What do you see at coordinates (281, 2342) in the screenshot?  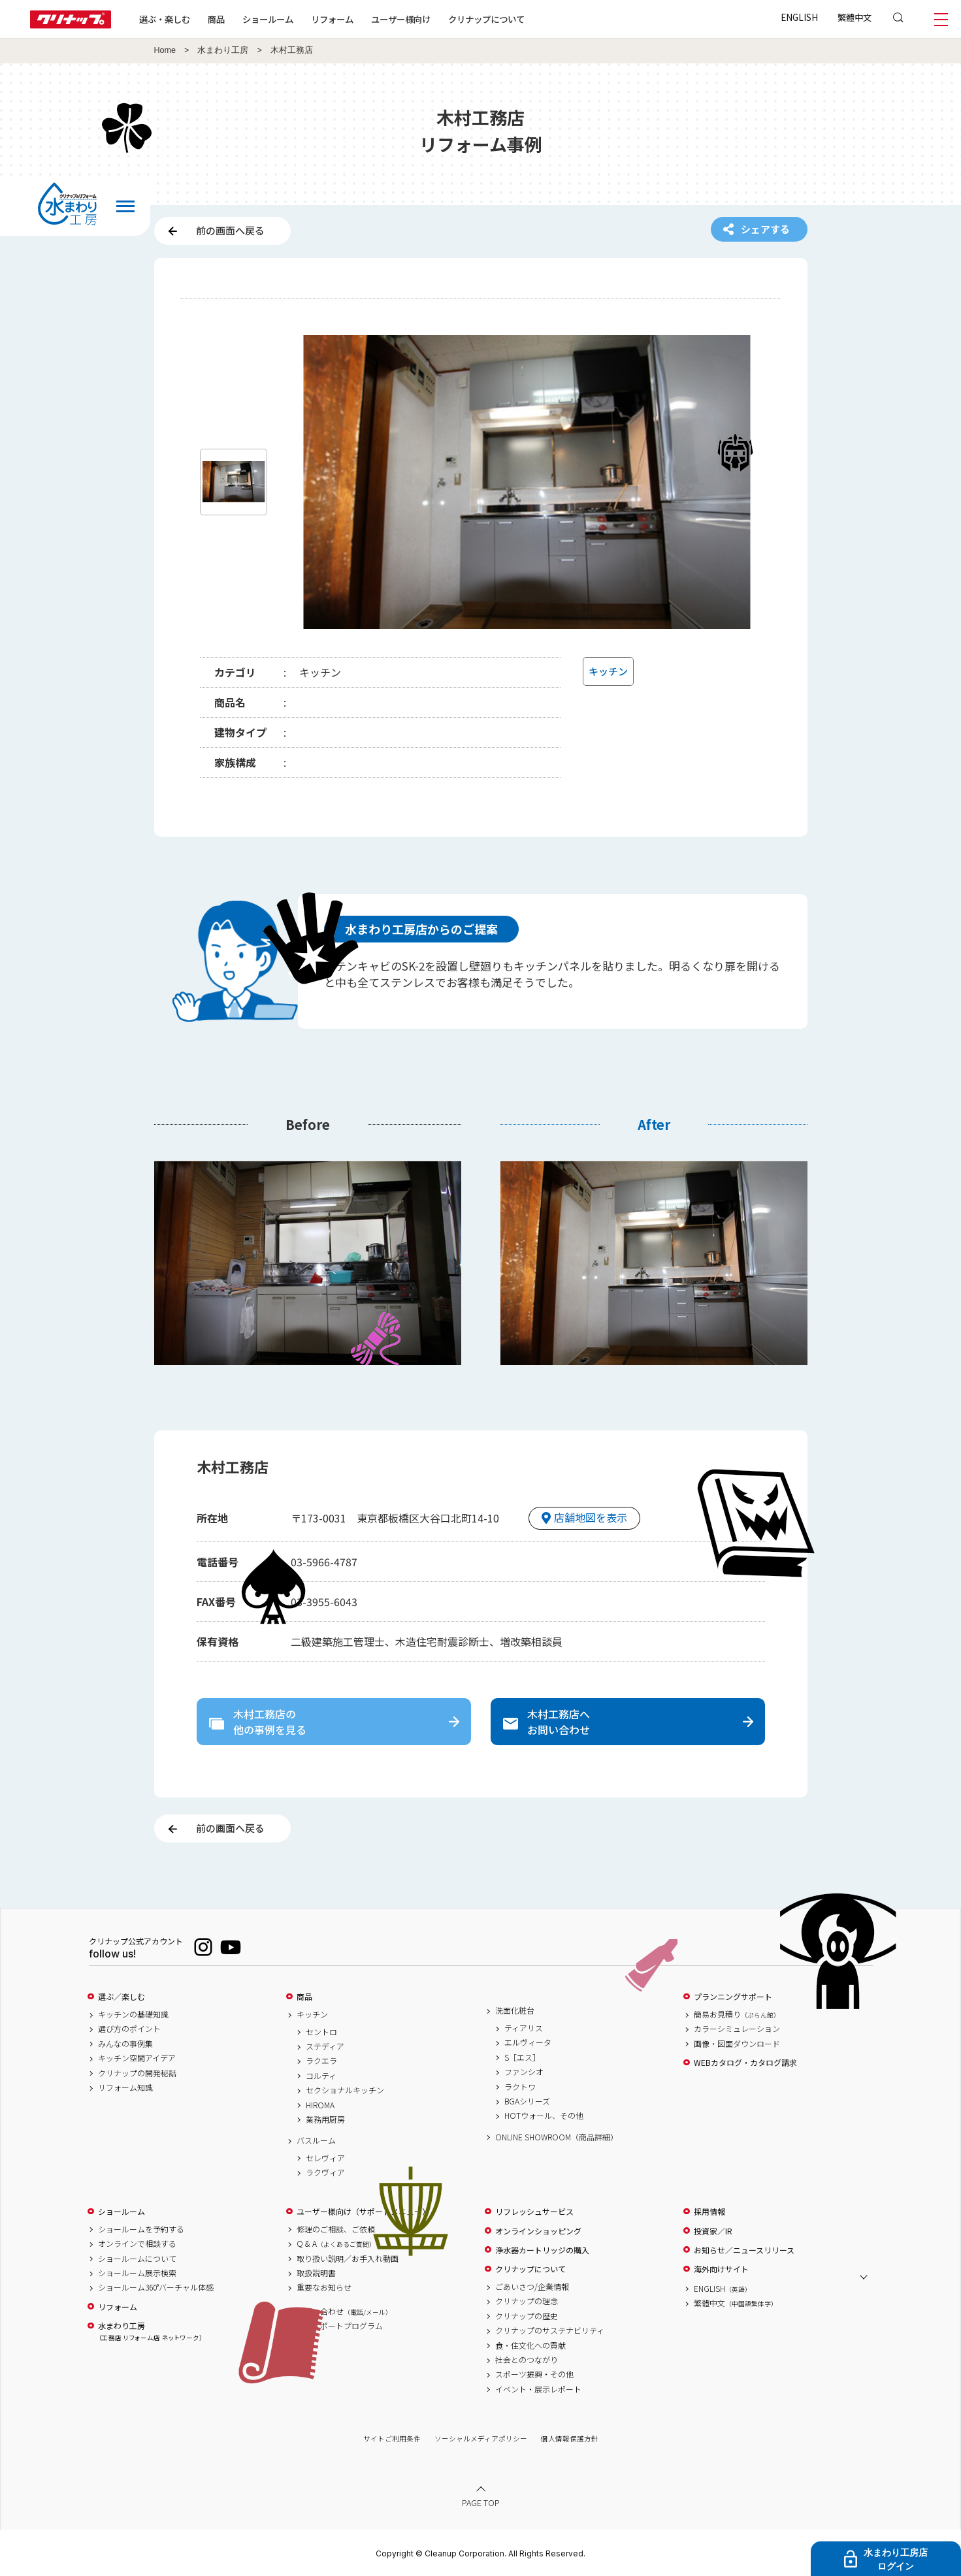 I see `view fabric or textile inventory` at bounding box center [281, 2342].